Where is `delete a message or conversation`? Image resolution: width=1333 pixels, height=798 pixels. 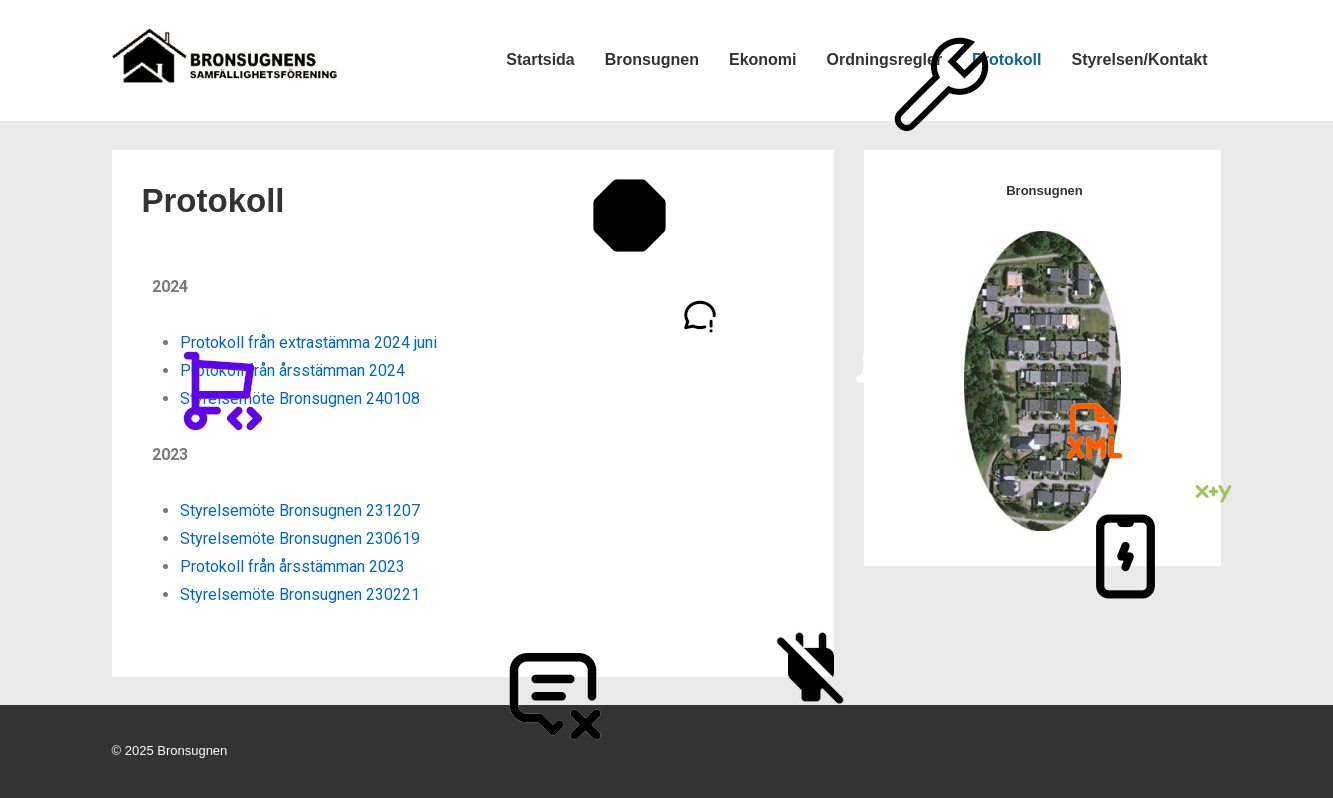 delete a message or conversation is located at coordinates (553, 692).